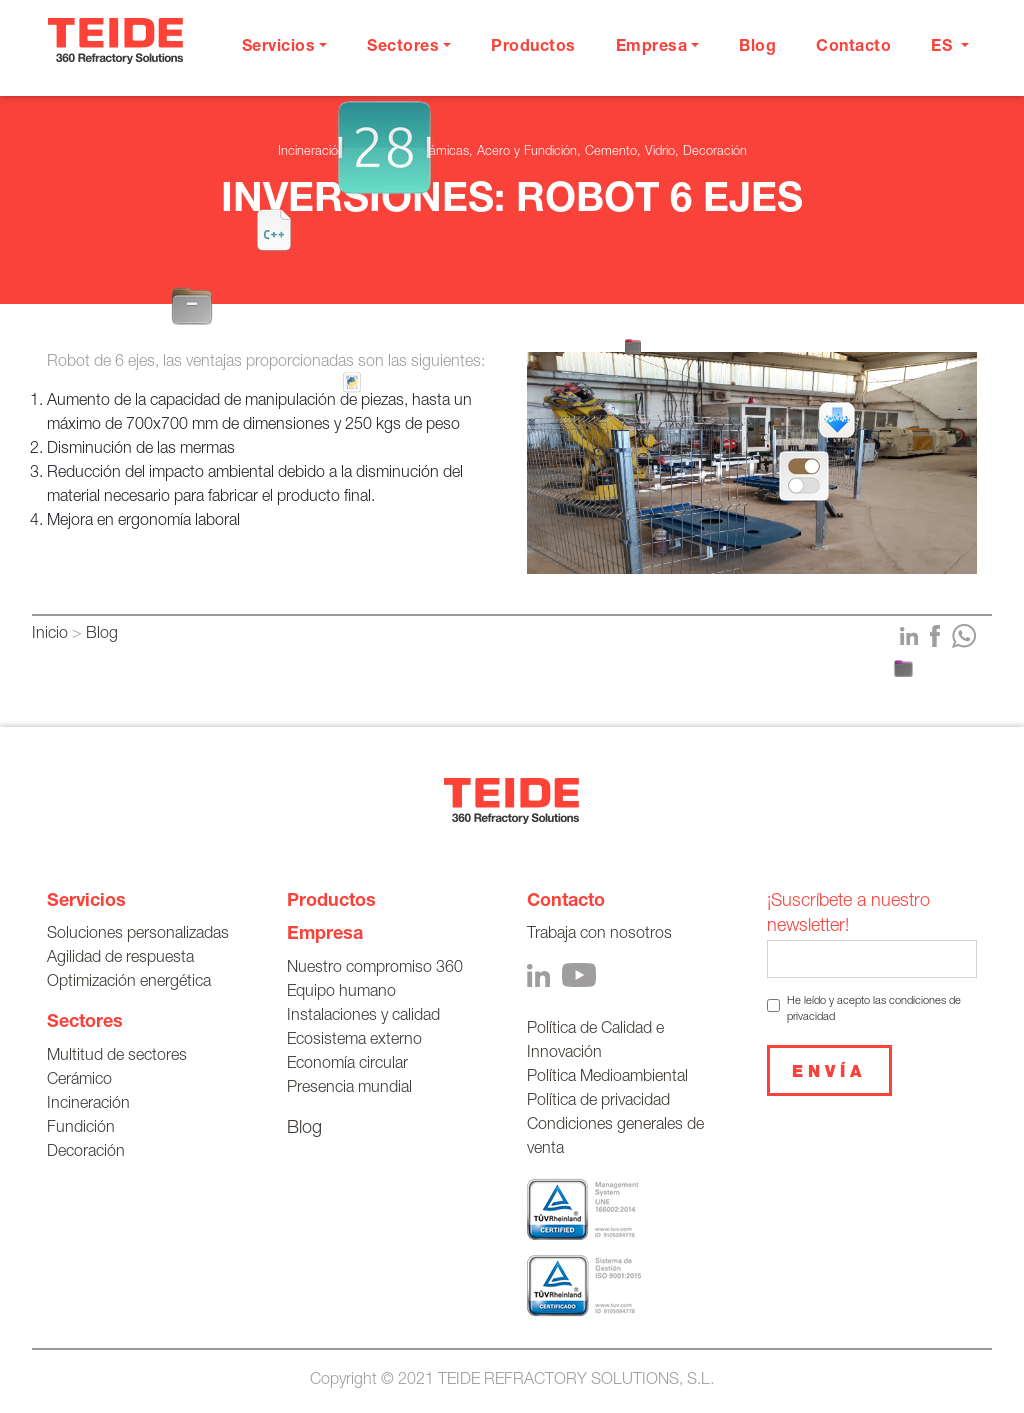  Describe the element at coordinates (837, 420) in the screenshot. I see `open ktorrent to manage torrent downloads` at that location.